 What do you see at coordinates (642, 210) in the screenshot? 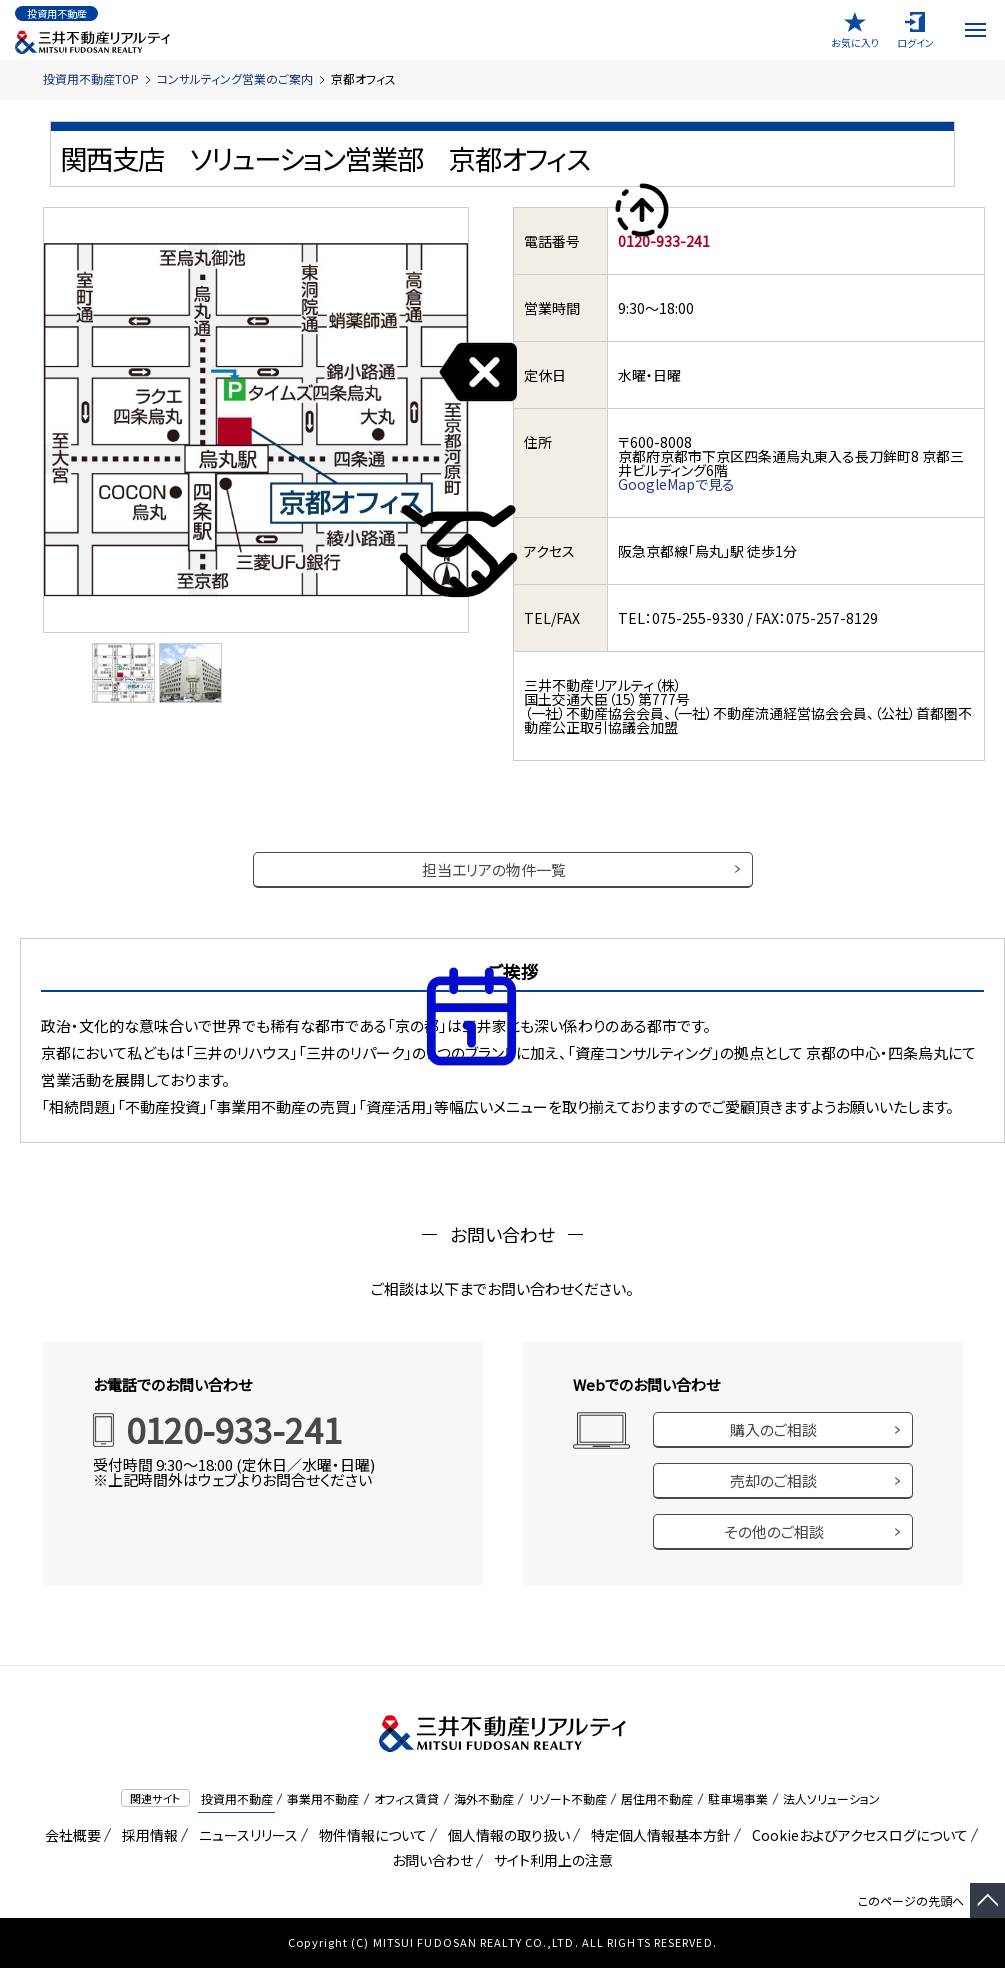
I see `upload in progress` at bounding box center [642, 210].